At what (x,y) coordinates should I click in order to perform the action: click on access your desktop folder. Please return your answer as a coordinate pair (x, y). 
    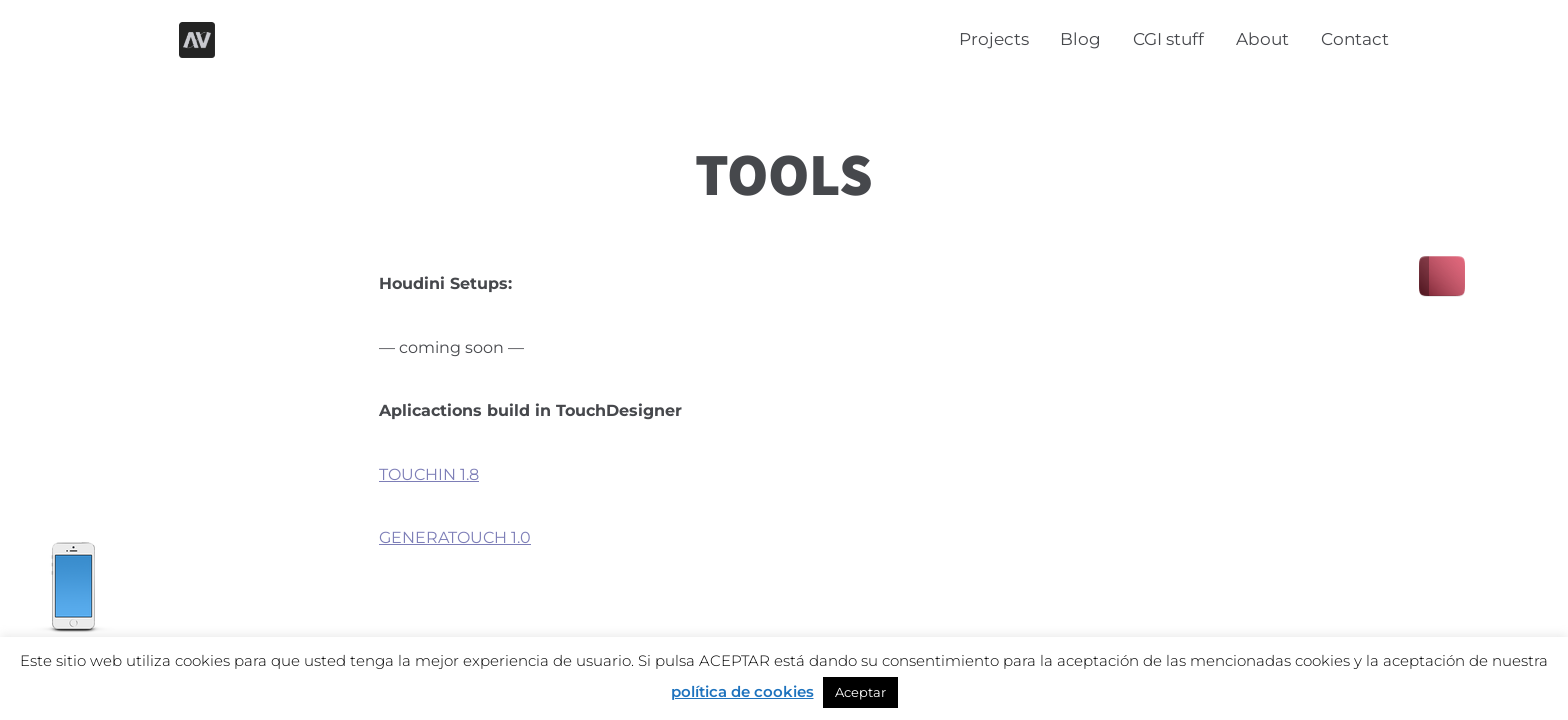
    Looking at the image, I should click on (1442, 275).